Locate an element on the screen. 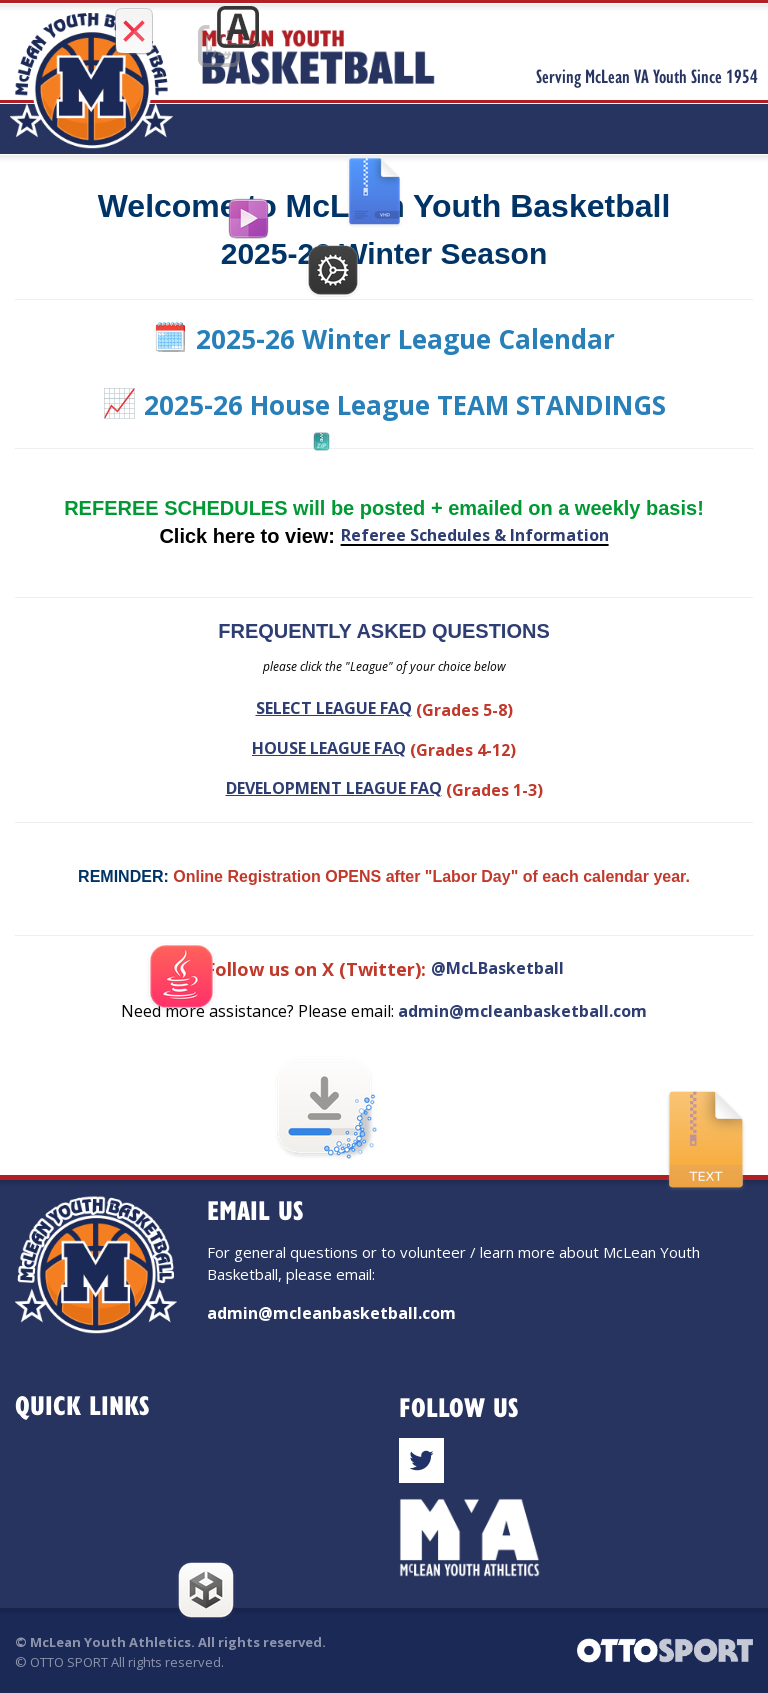  open a compressed zip archive is located at coordinates (321, 441).